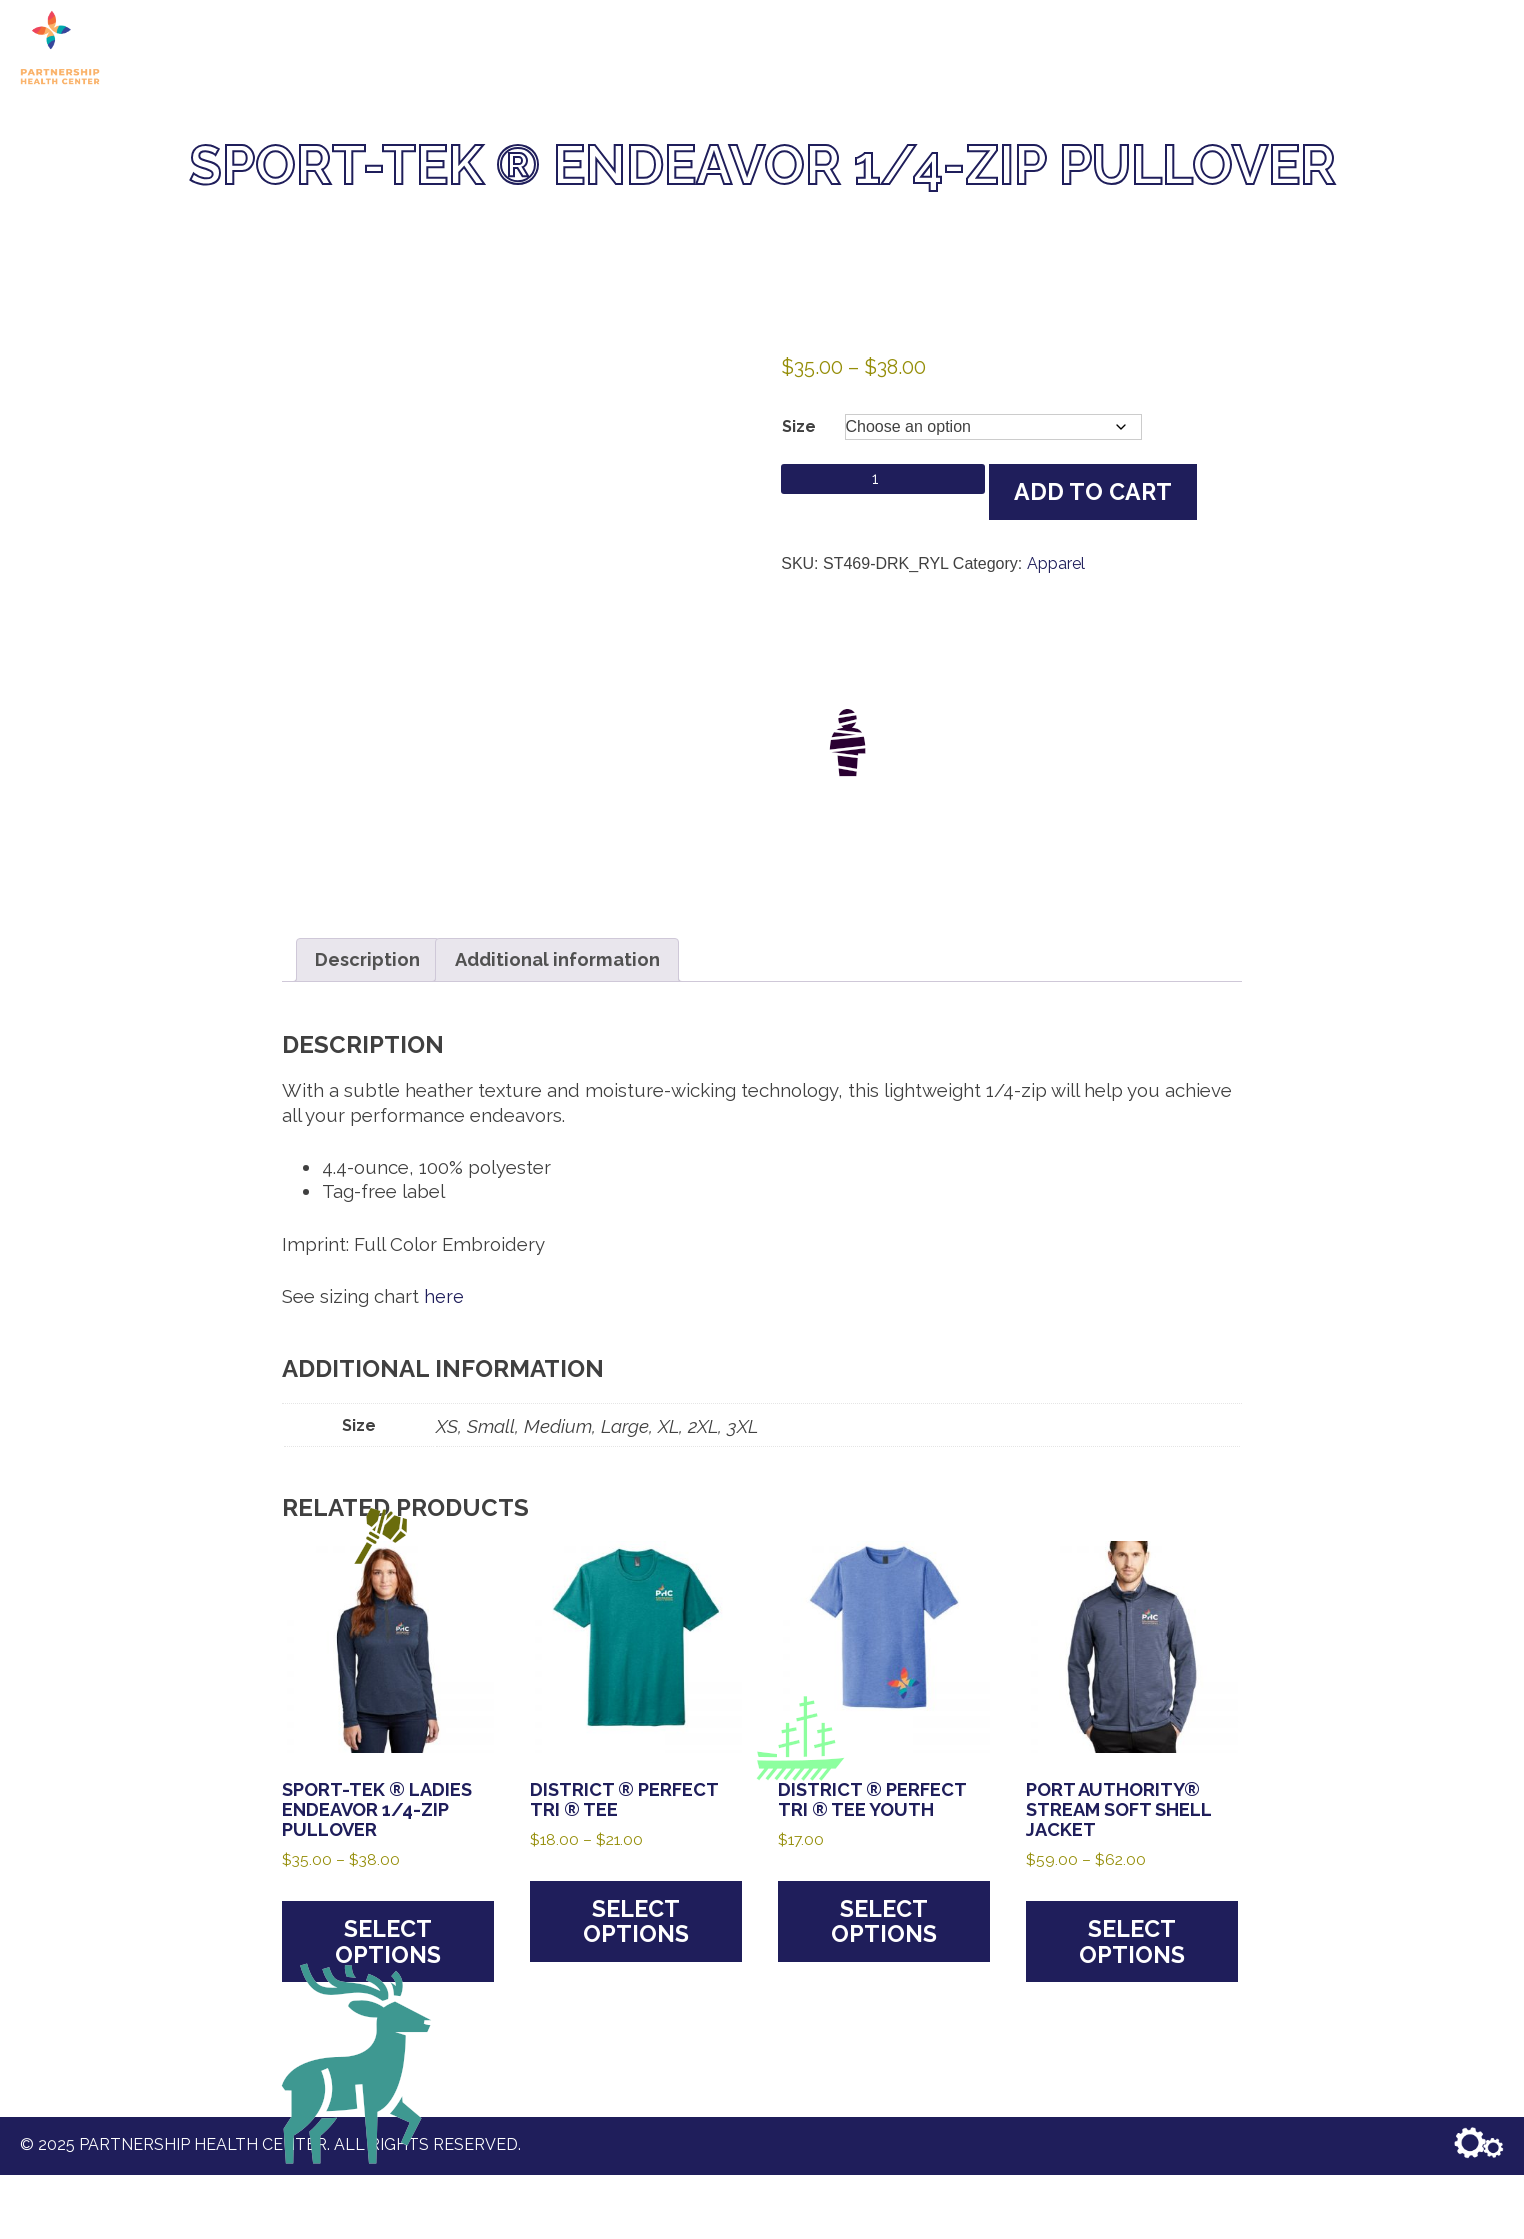  I want to click on indicates injured or wounded status, so click(848, 742).